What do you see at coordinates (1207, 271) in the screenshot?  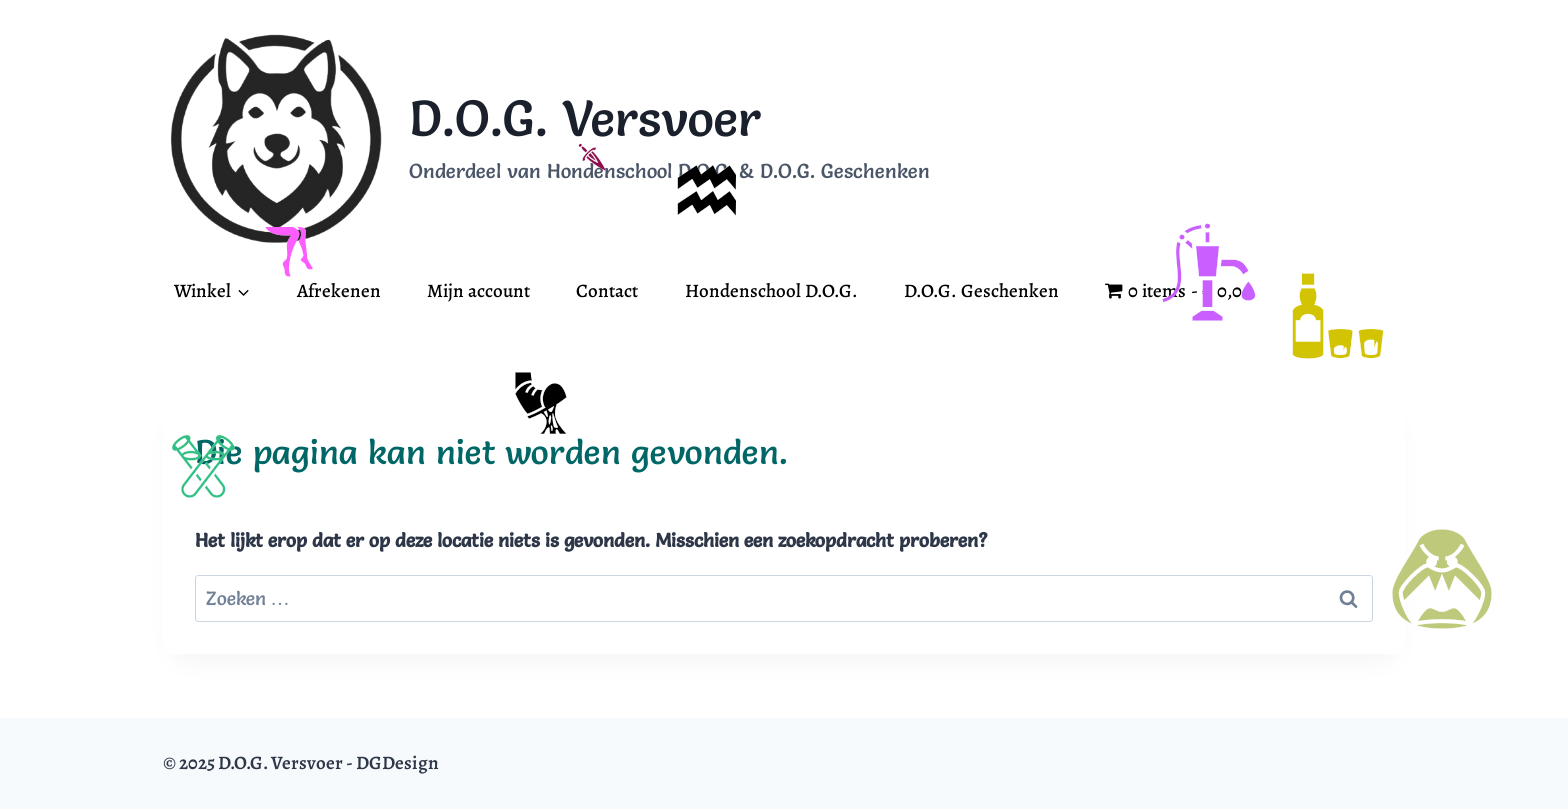 I see `manual water pump tool or equipment` at bounding box center [1207, 271].